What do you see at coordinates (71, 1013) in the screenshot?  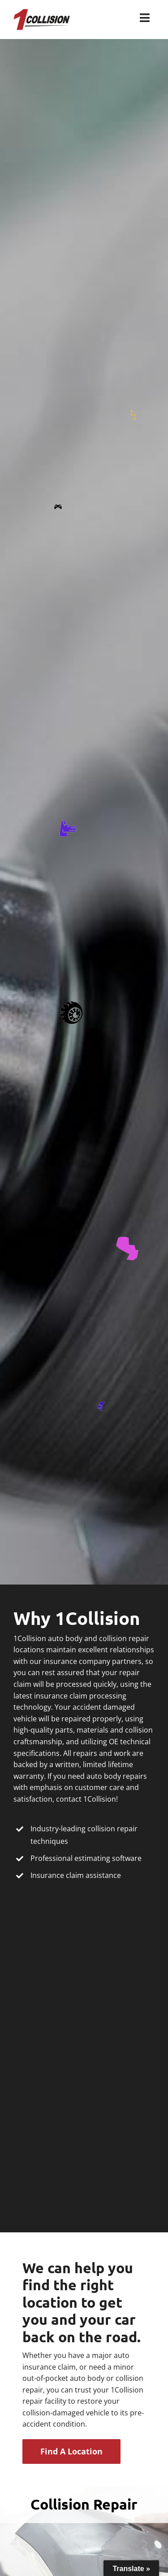 I see `view or toggle visibility settings` at bounding box center [71, 1013].